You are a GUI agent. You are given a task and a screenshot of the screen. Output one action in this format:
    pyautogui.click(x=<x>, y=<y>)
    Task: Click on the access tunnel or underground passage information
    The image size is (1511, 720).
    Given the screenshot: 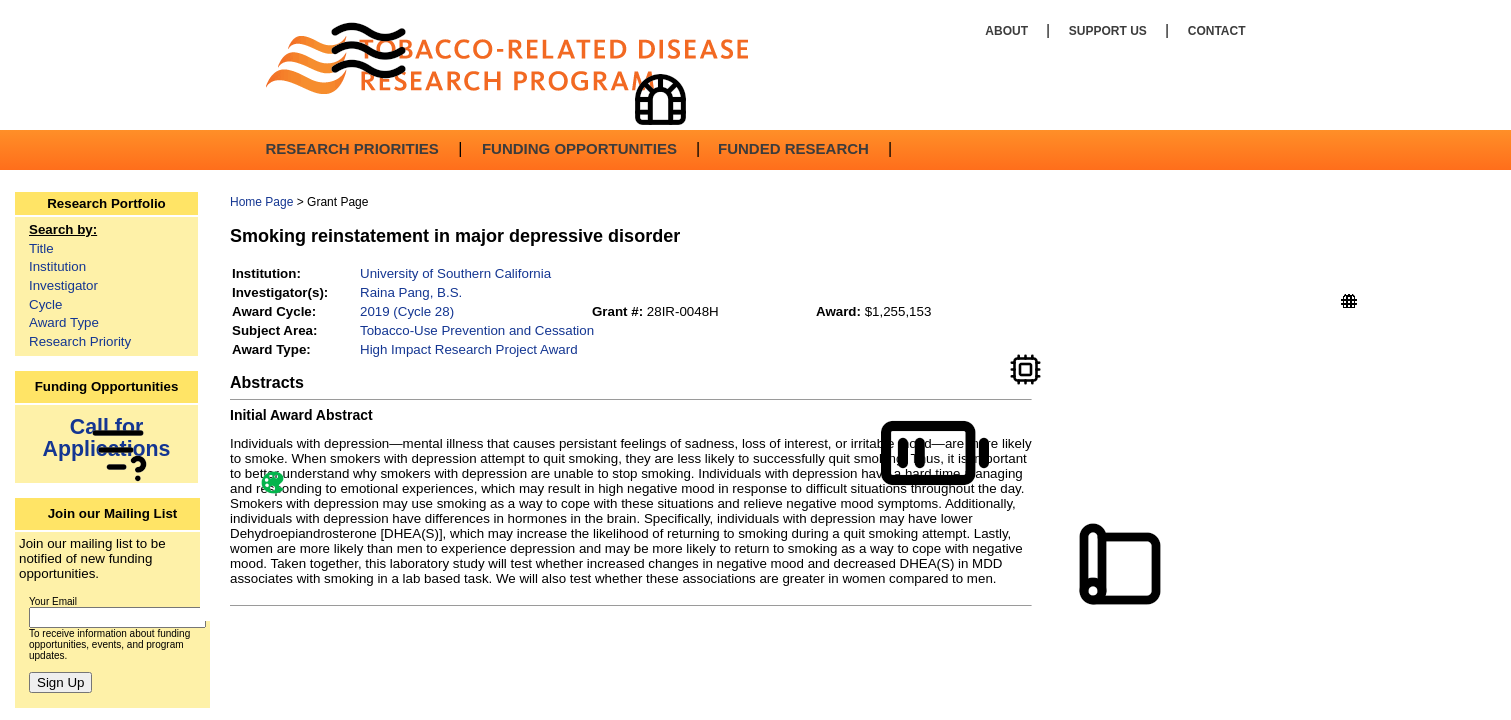 What is the action you would take?
    pyautogui.click(x=660, y=99)
    